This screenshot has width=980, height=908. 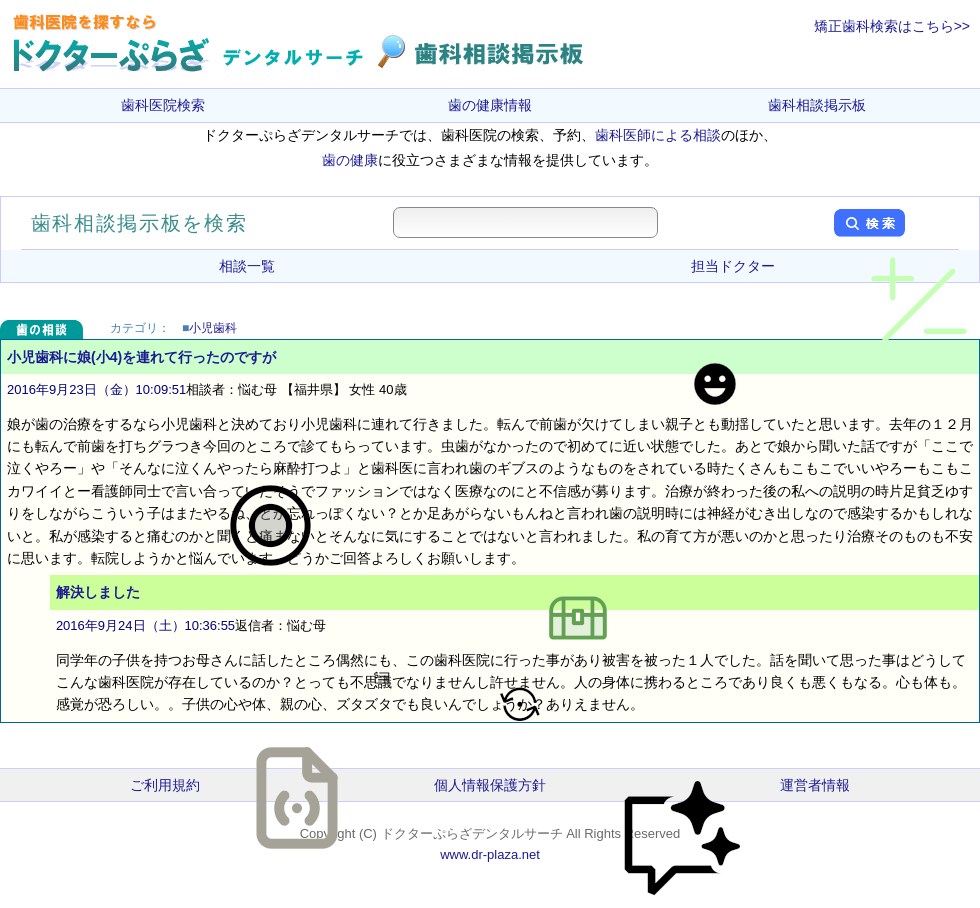 What do you see at coordinates (678, 842) in the screenshot?
I see `start an AI-powered chat conversation` at bounding box center [678, 842].